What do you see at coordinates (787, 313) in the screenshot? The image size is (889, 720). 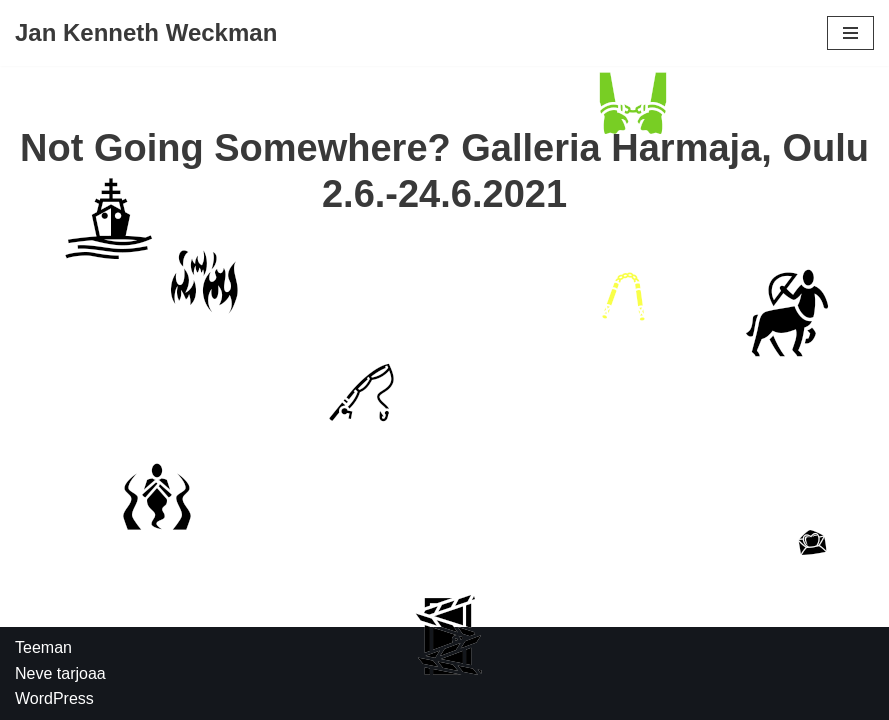 I see `select centaur character or unit` at bounding box center [787, 313].